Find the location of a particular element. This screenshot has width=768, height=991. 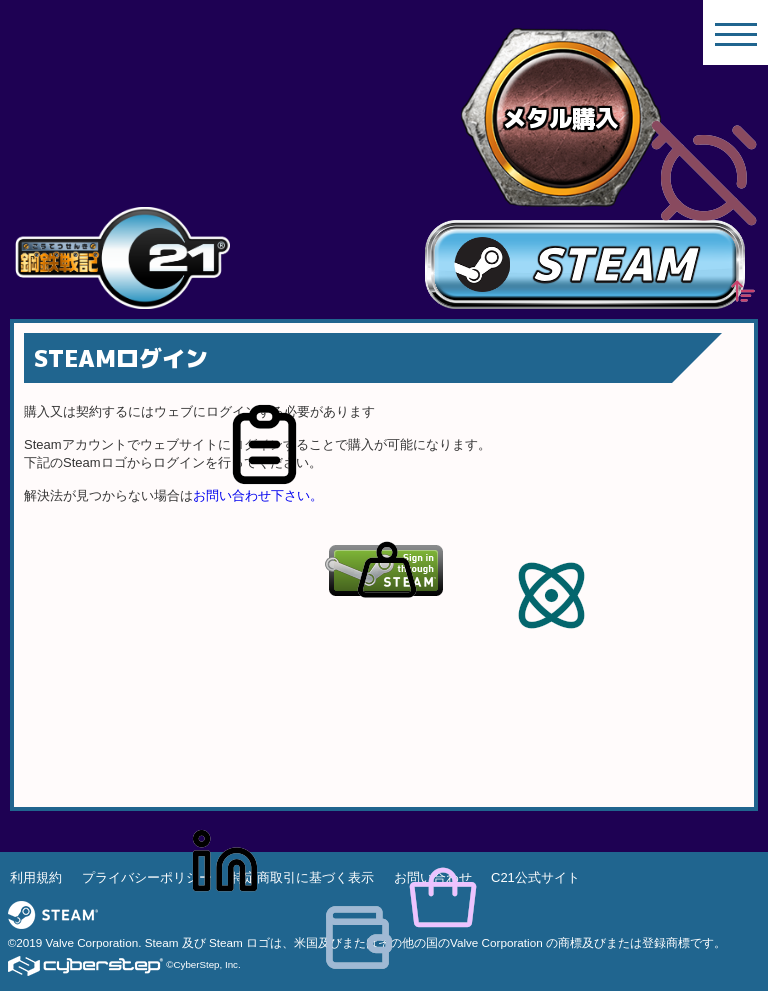

access your digital wallet is located at coordinates (357, 937).